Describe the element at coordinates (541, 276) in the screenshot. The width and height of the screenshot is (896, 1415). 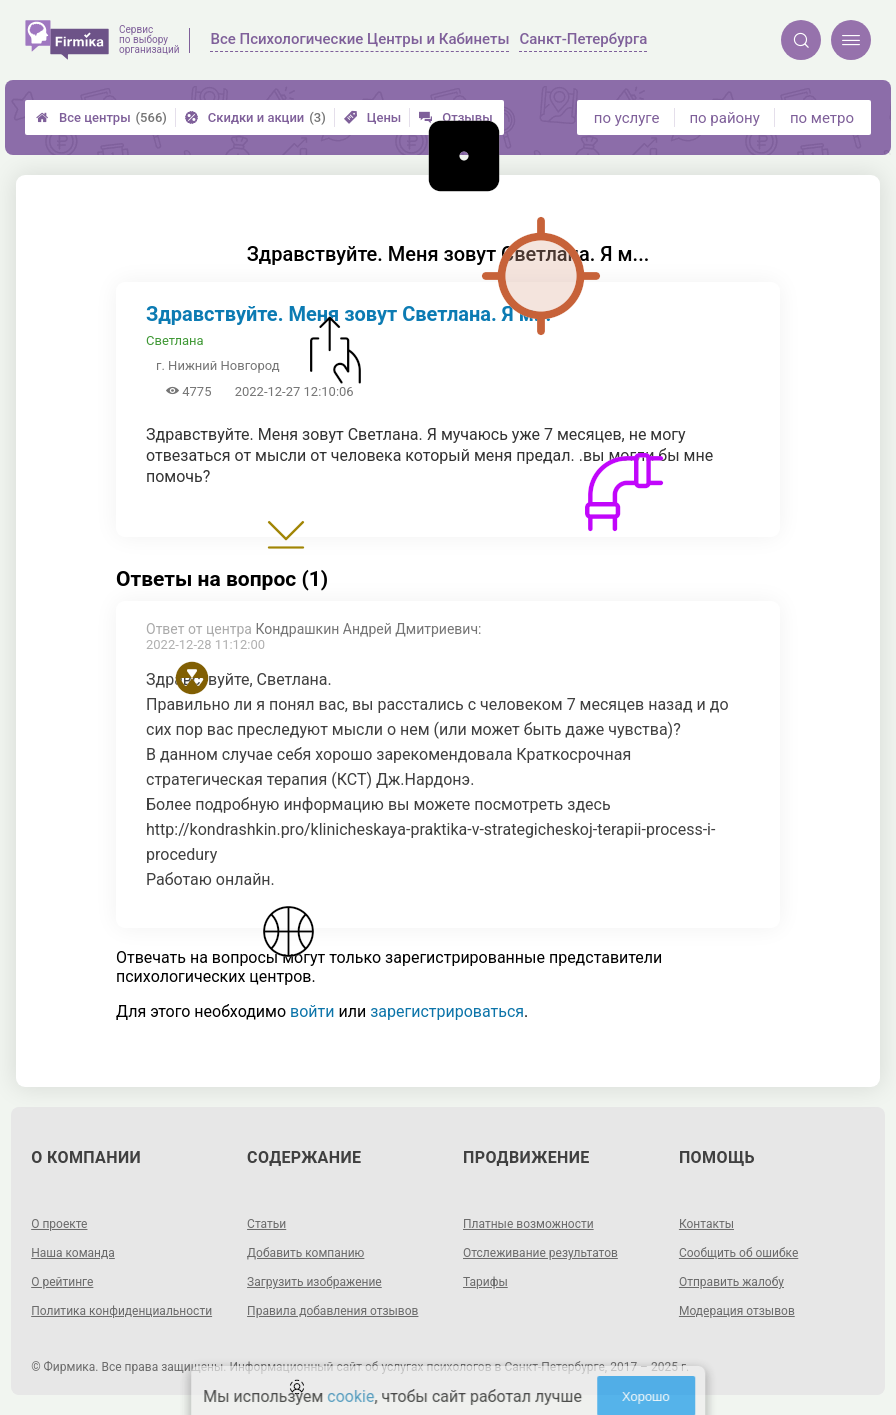
I see `access current location` at that location.